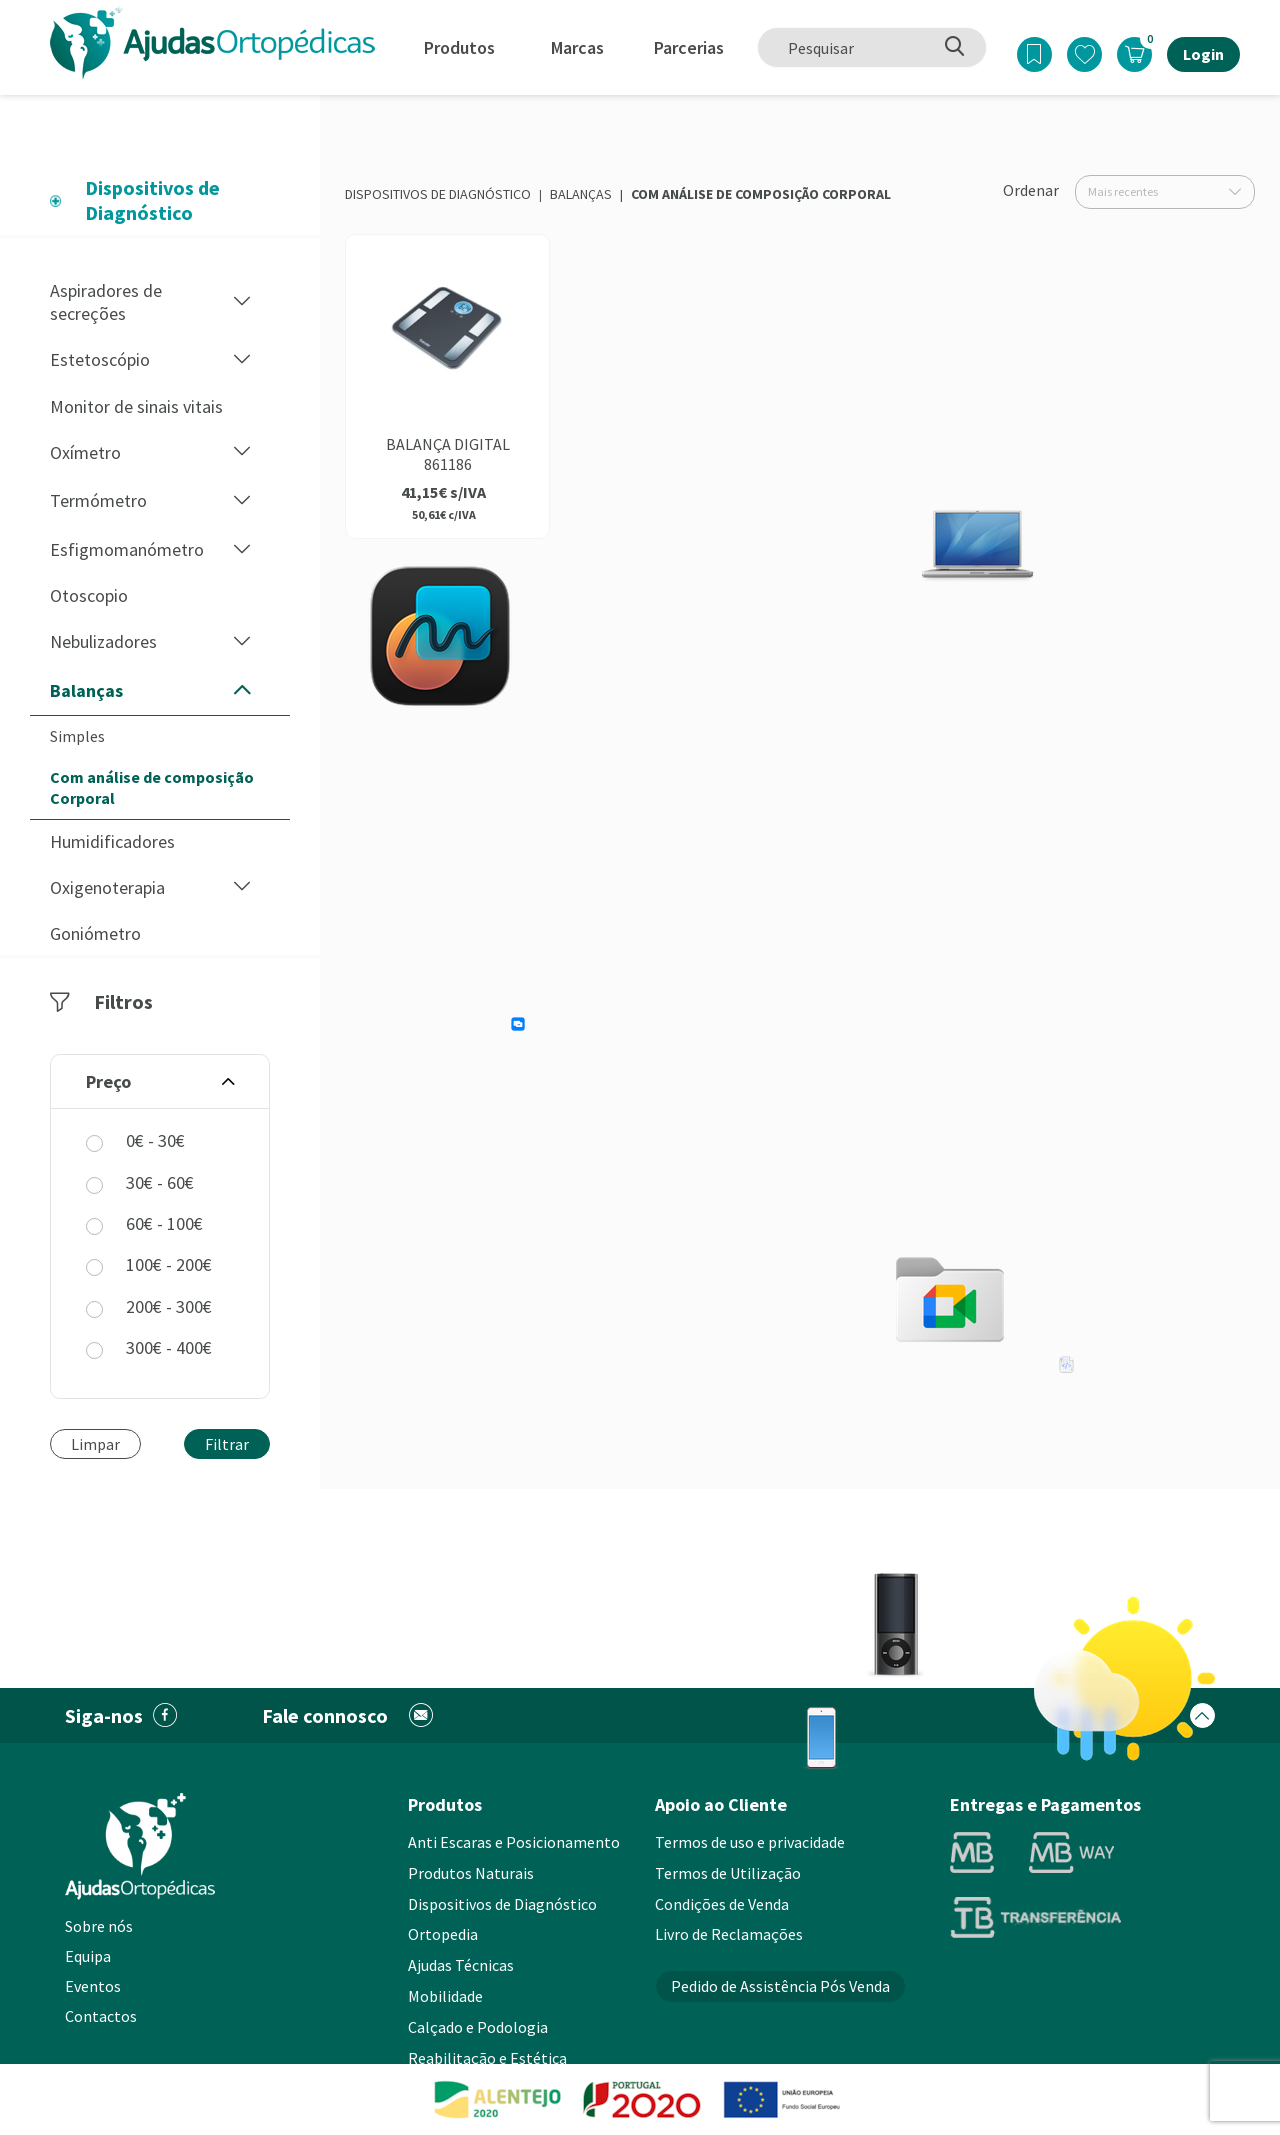 The image size is (1280, 2135). What do you see at coordinates (518, 1024) in the screenshot?
I see `switch between open windows or applications` at bounding box center [518, 1024].